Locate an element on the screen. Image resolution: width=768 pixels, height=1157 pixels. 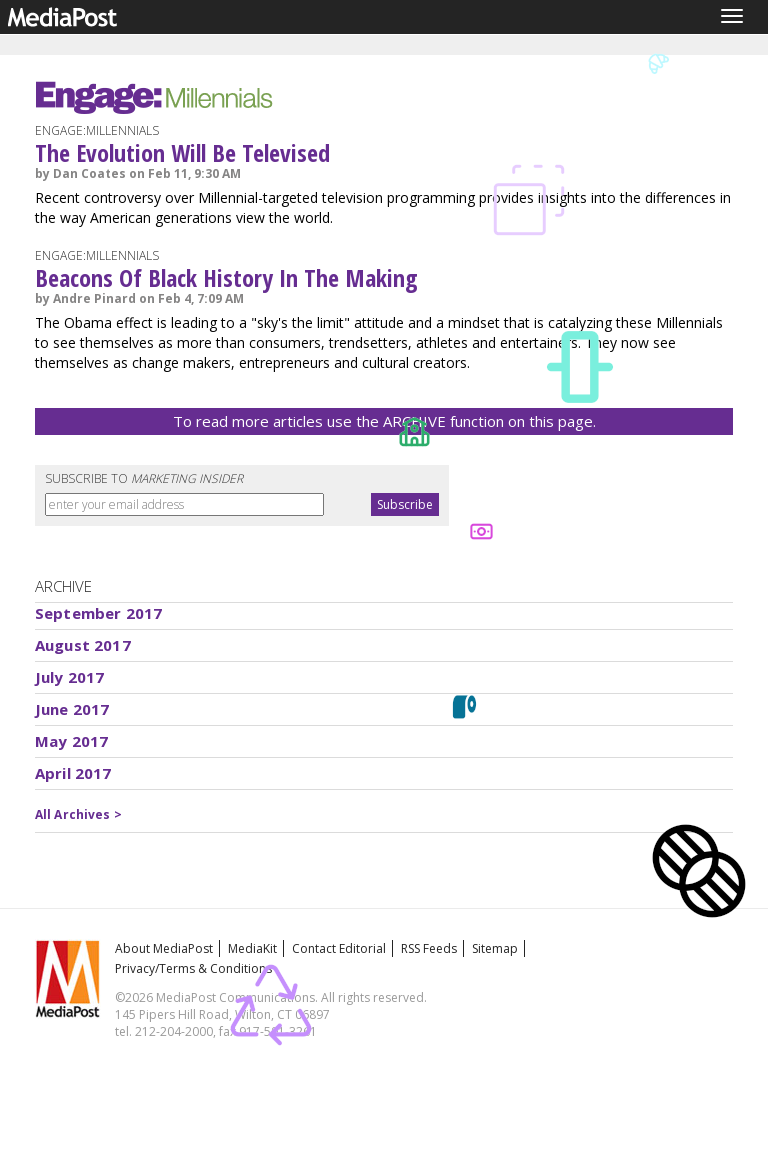
access education or school-related features is located at coordinates (414, 432).